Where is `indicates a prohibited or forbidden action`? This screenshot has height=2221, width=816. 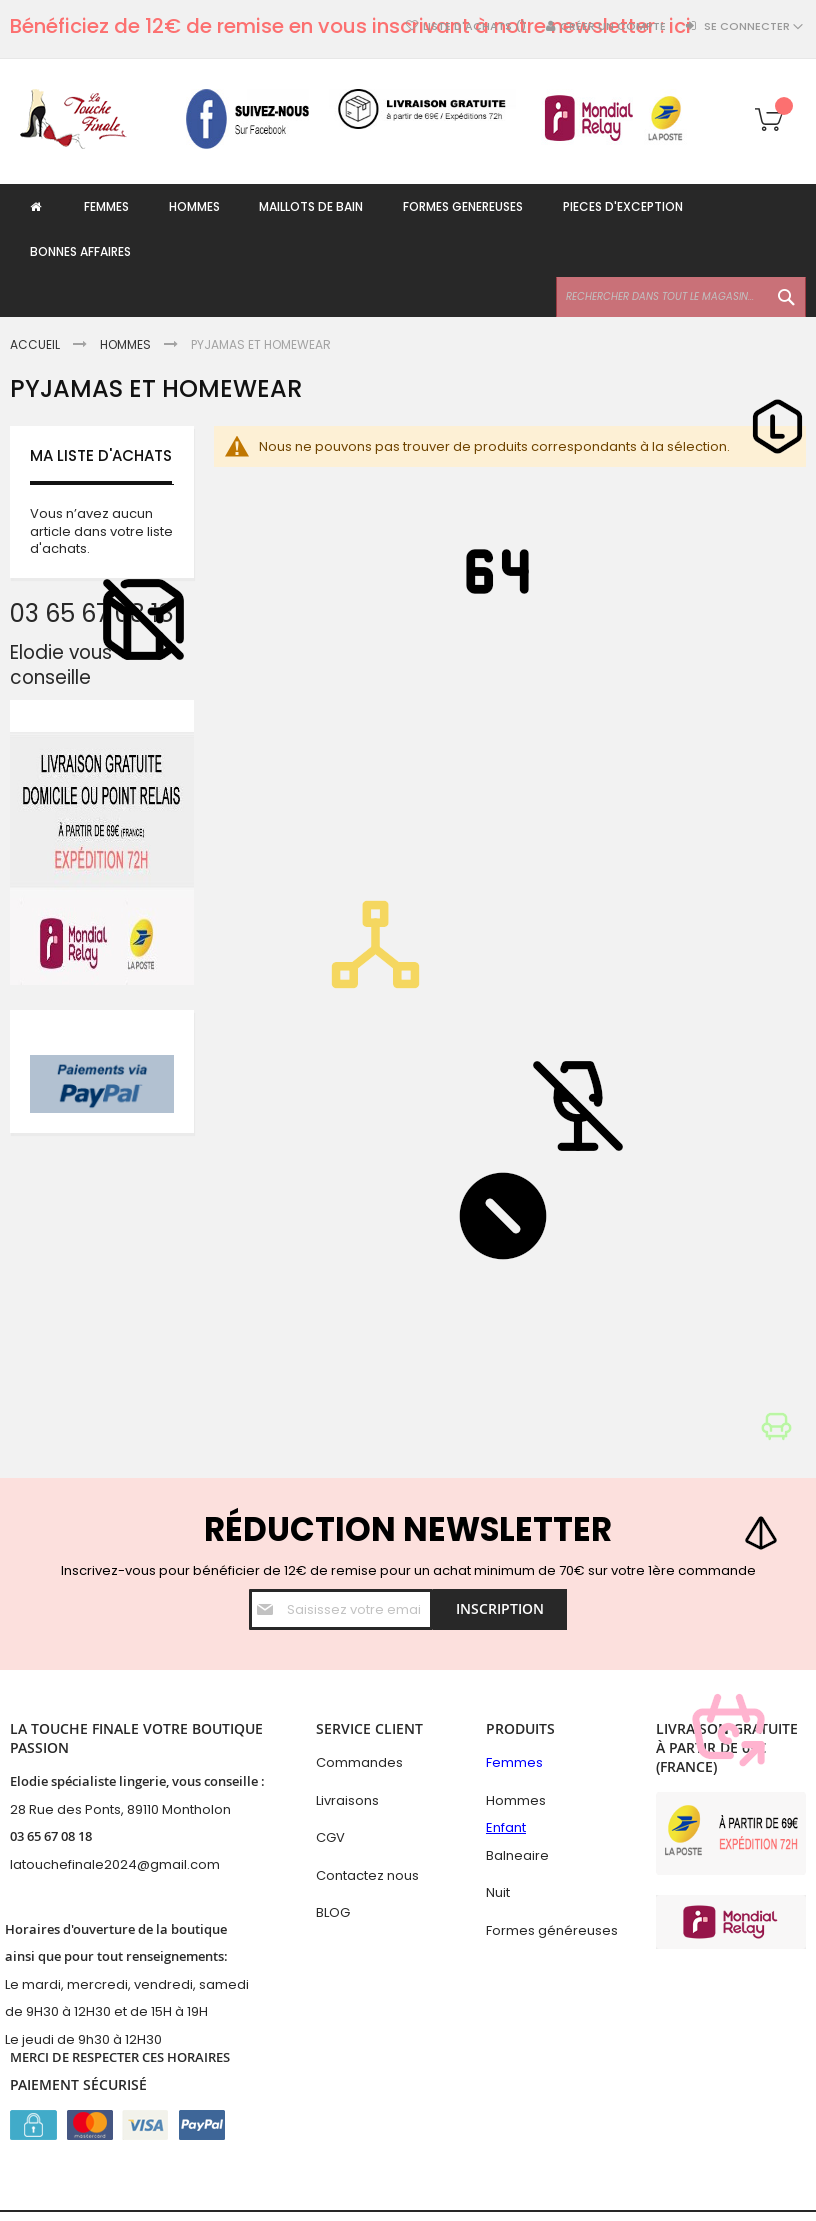 indicates a prohibited or forbidden action is located at coordinates (503, 1216).